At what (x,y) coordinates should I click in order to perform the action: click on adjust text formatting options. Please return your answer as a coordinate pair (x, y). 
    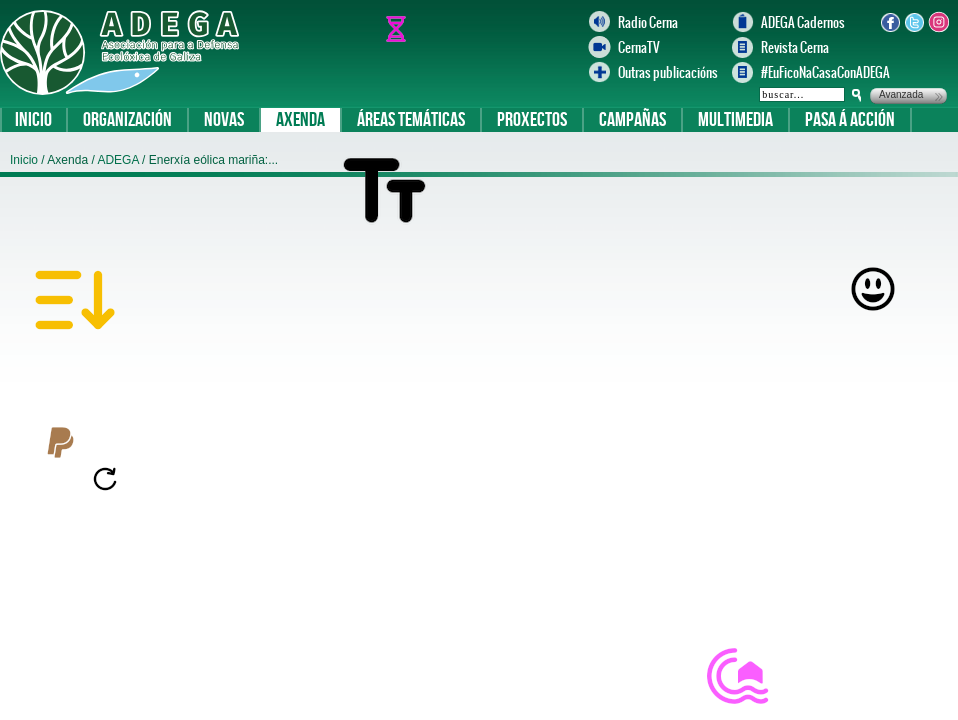
    Looking at the image, I should click on (384, 192).